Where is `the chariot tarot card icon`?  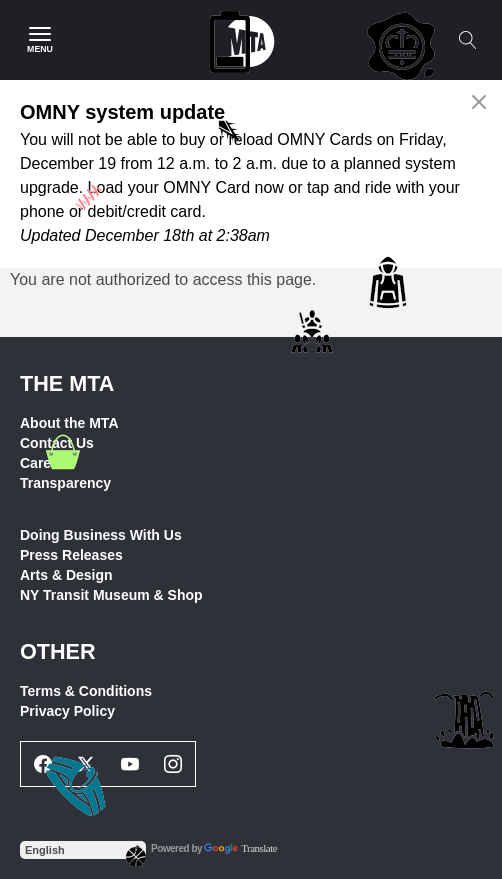
the chariot tarot card icon is located at coordinates (312, 331).